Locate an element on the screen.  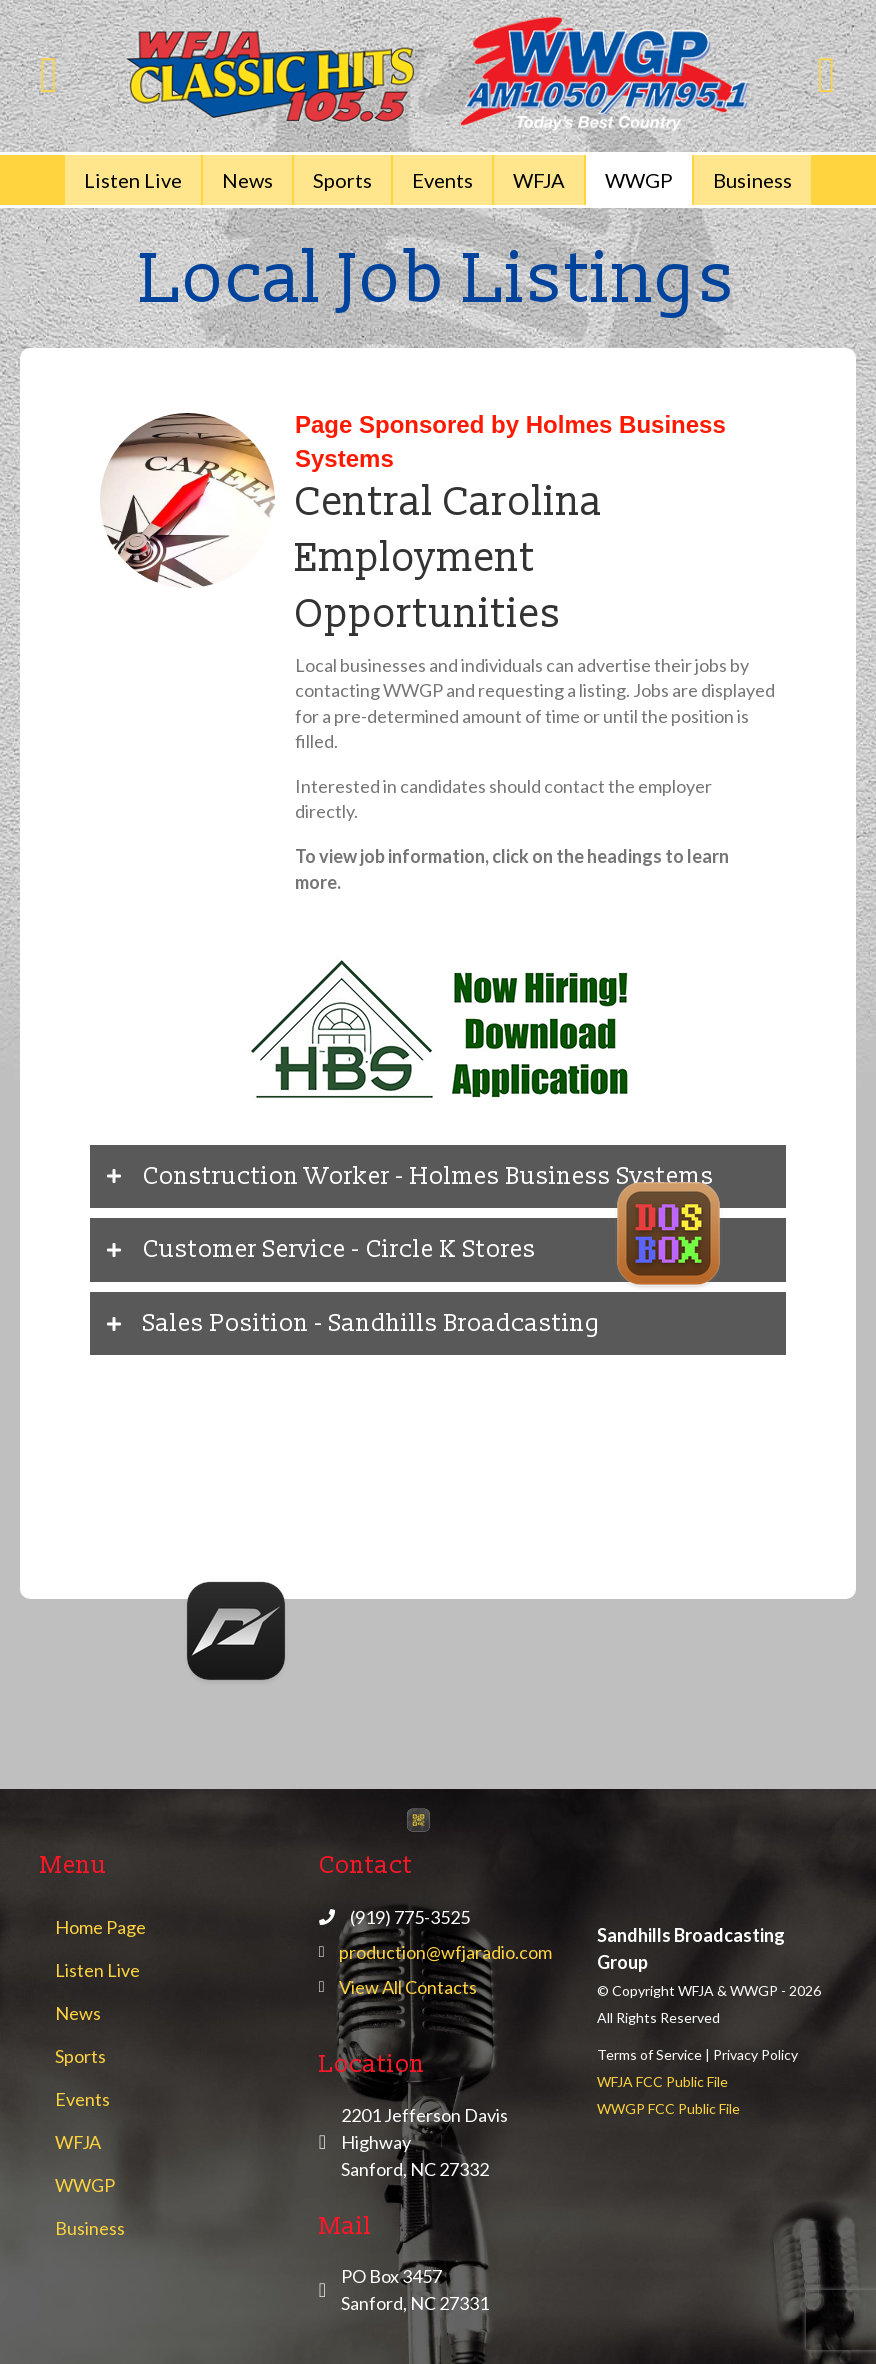
configure web browser identification settings is located at coordinates (418, 1820).